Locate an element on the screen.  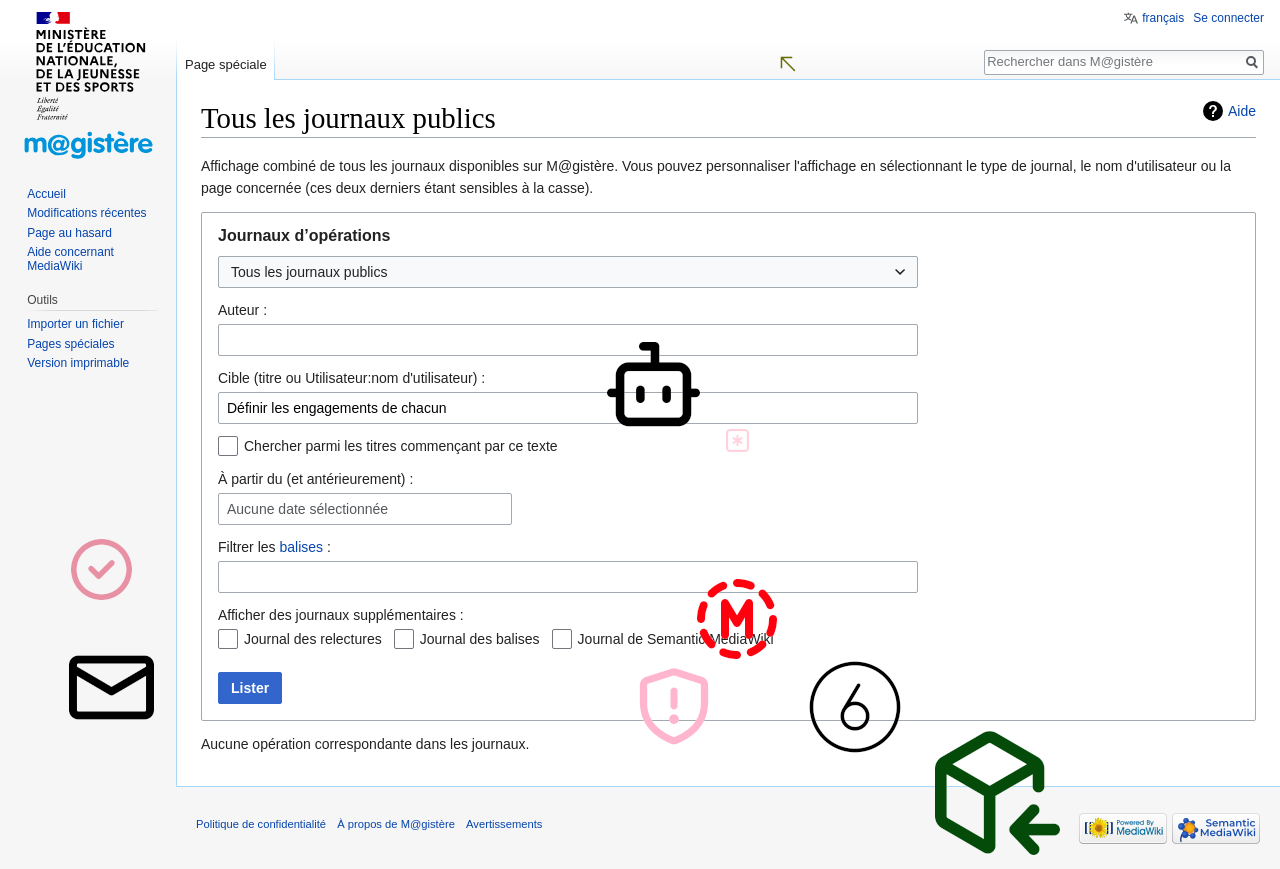
open your inbox is located at coordinates (111, 687).